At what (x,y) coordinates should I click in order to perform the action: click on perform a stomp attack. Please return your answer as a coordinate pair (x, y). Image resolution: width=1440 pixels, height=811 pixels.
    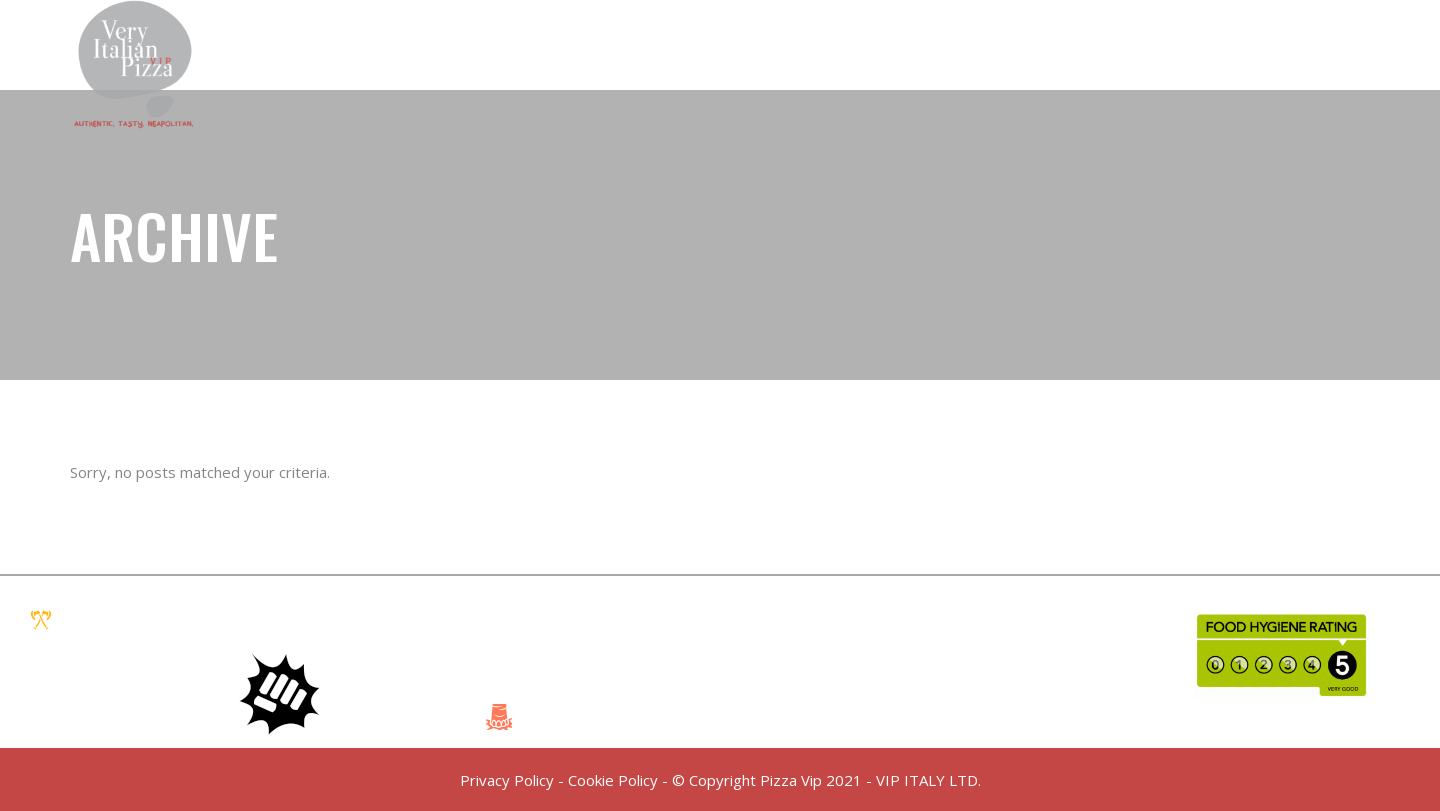
    Looking at the image, I should click on (499, 717).